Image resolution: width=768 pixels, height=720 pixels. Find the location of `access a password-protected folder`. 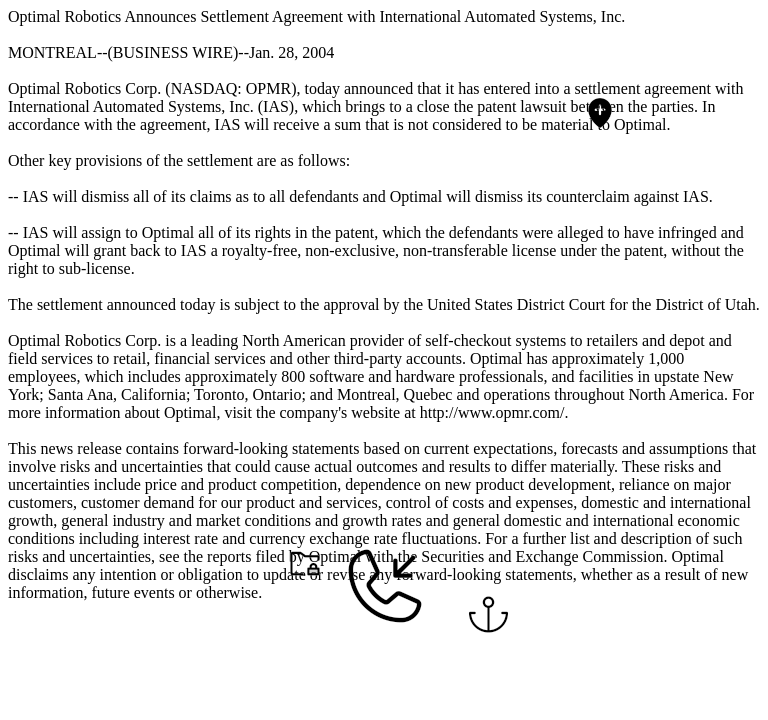

access a password-protected folder is located at coordinates (305, 563).